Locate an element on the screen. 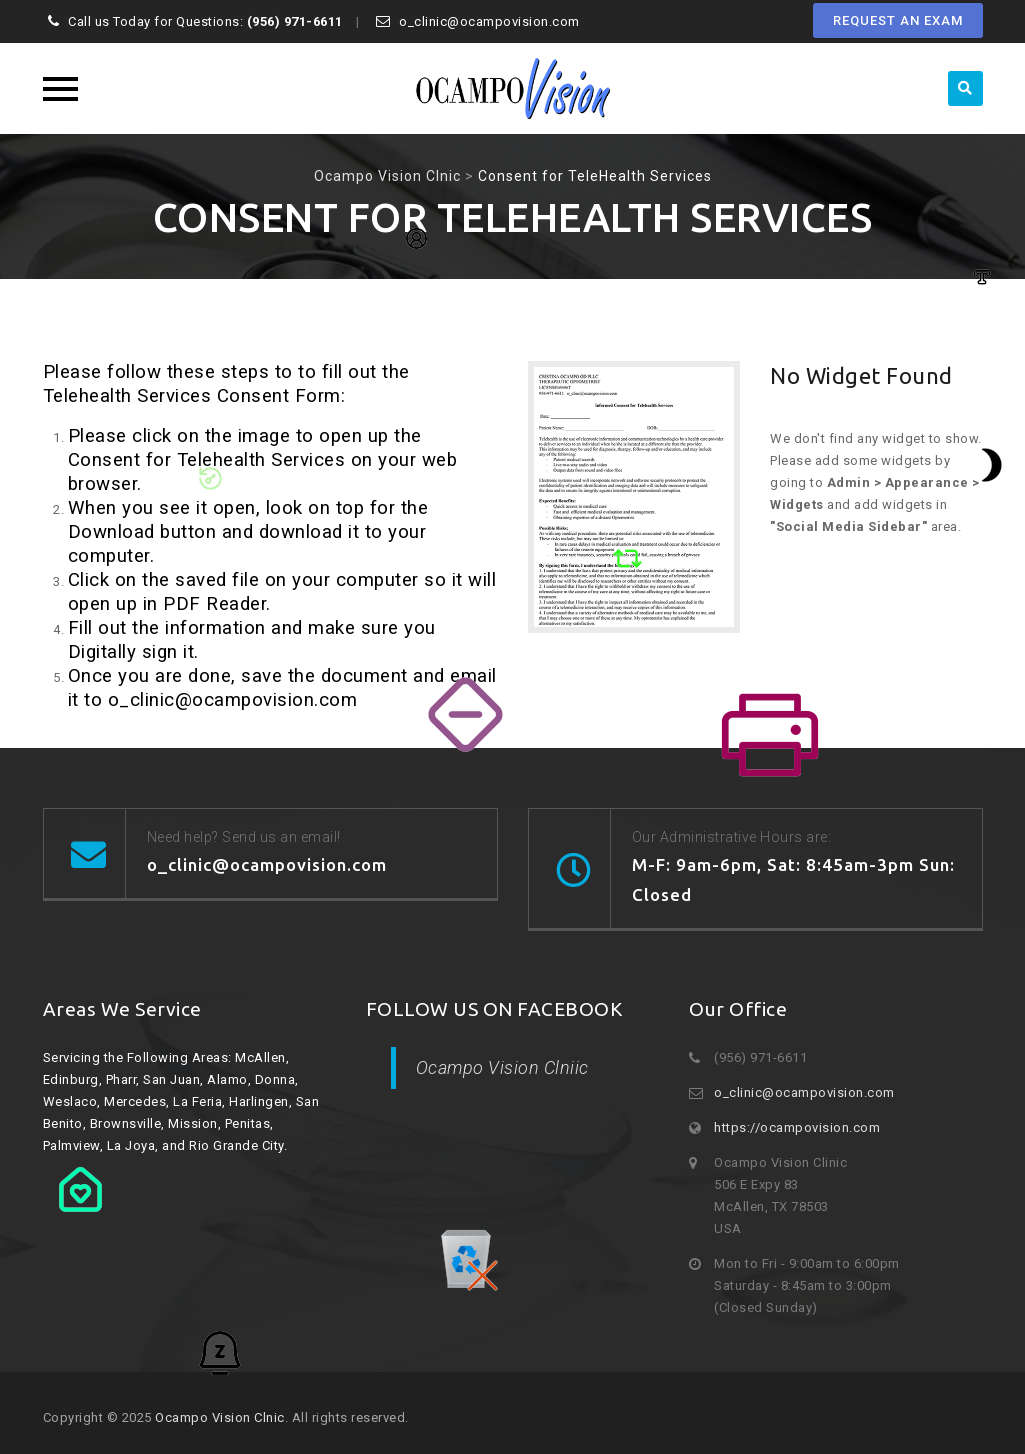 Image resolution: width=1025 pixels, height=1454 pixels. view your profile is located at coordinates (416, 238).